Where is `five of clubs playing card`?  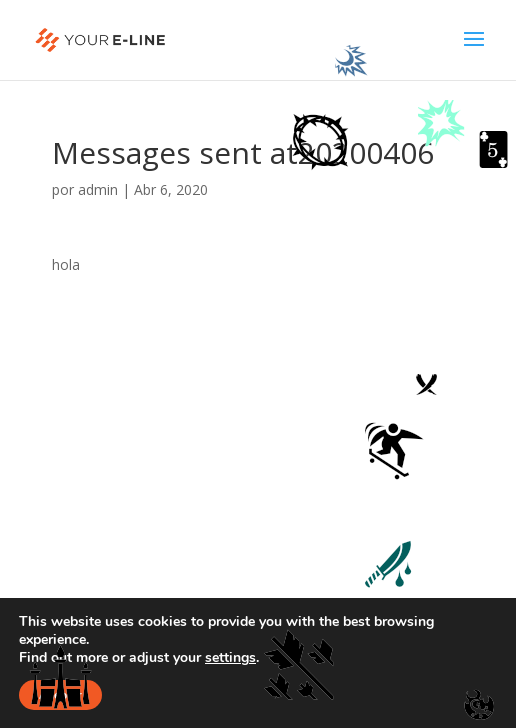
five of clubs playing card is located at coordinates (493, 149).